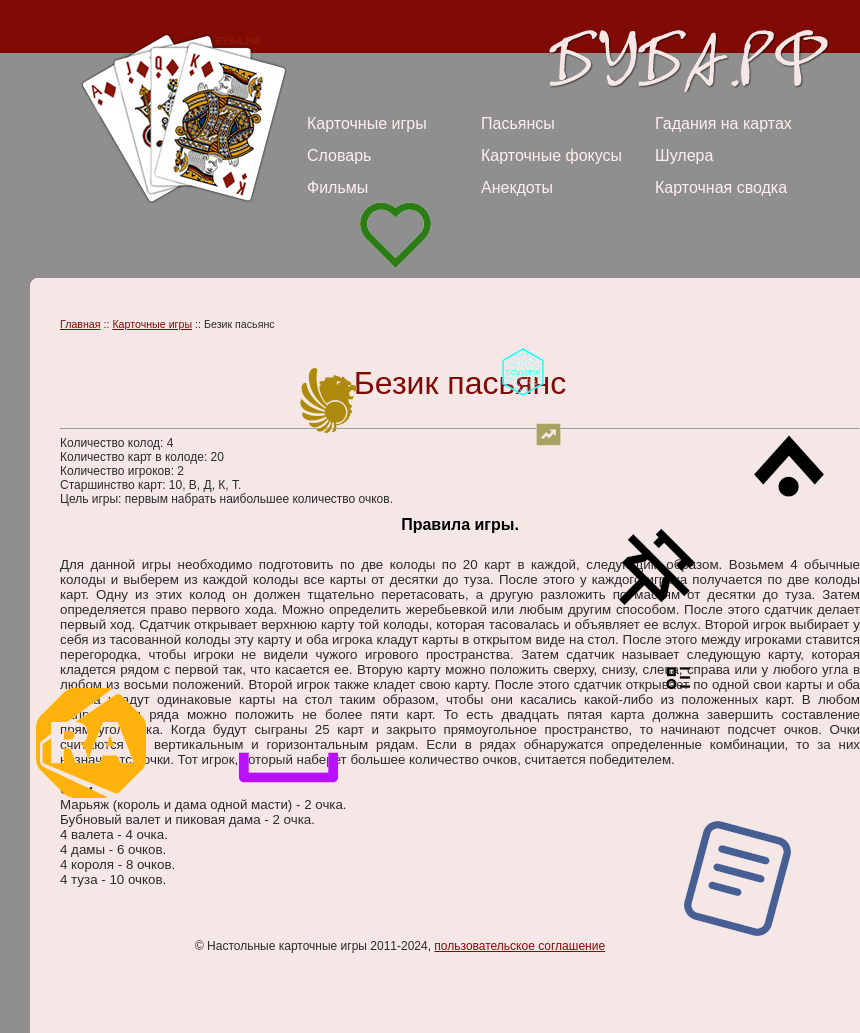  I want to click on view financial performance or fund growth, so click(548, 434).